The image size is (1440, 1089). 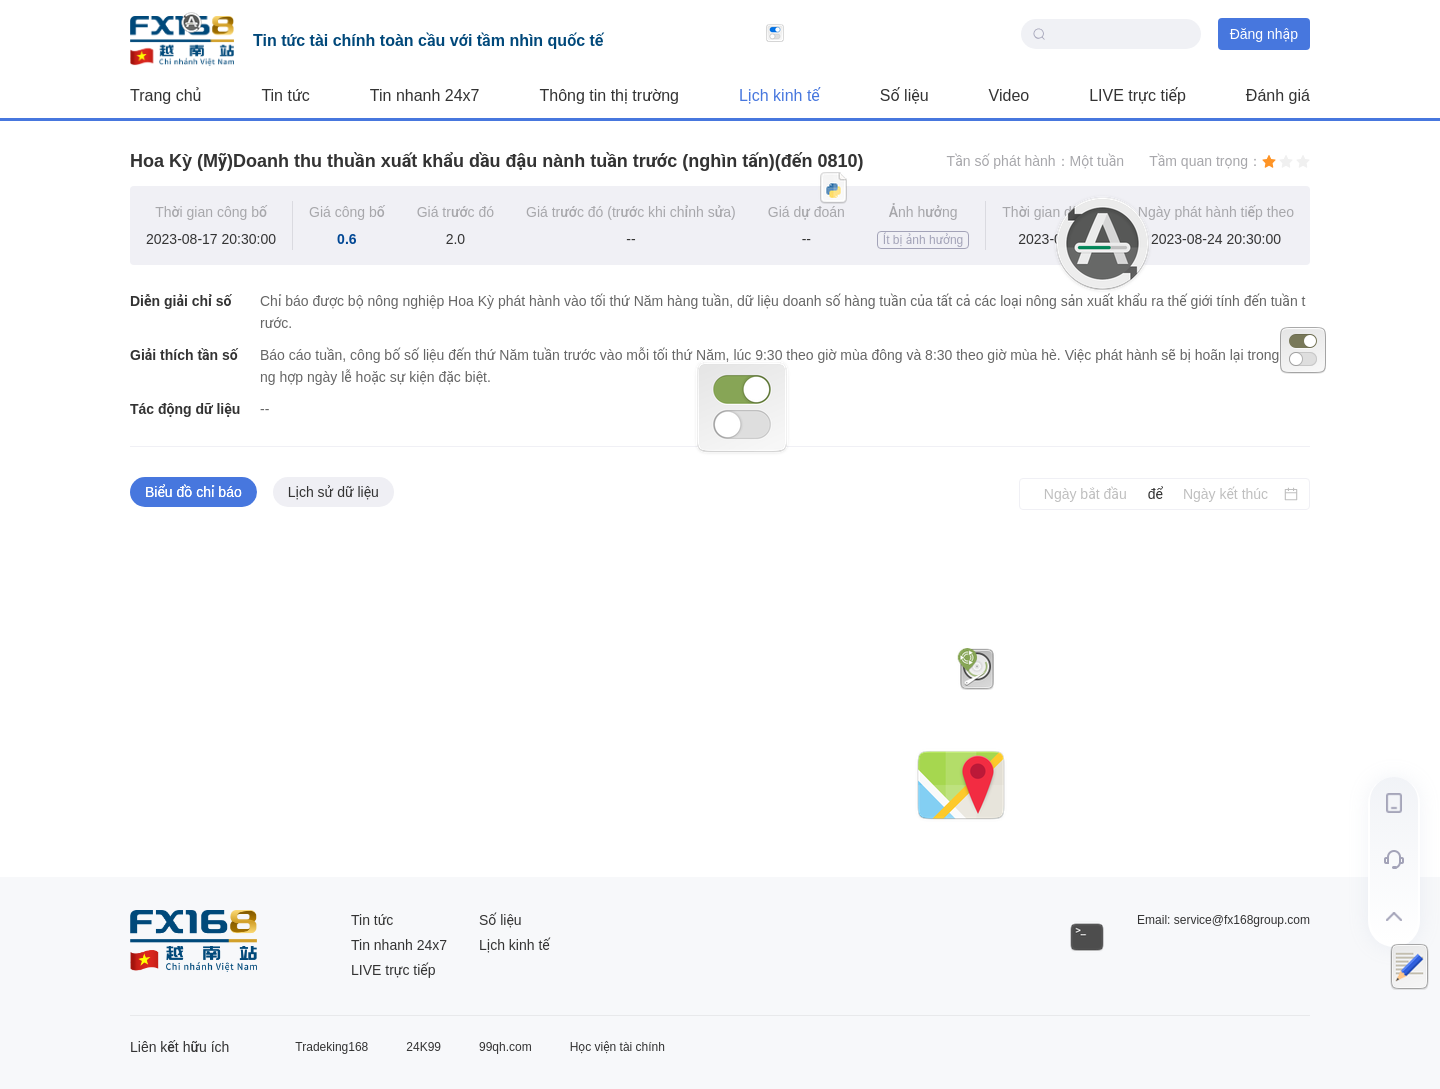 What do you see at coordinates (1409, 966) in the screenshot?
I see `open the text editor application` at bounding box center [1409, 966].